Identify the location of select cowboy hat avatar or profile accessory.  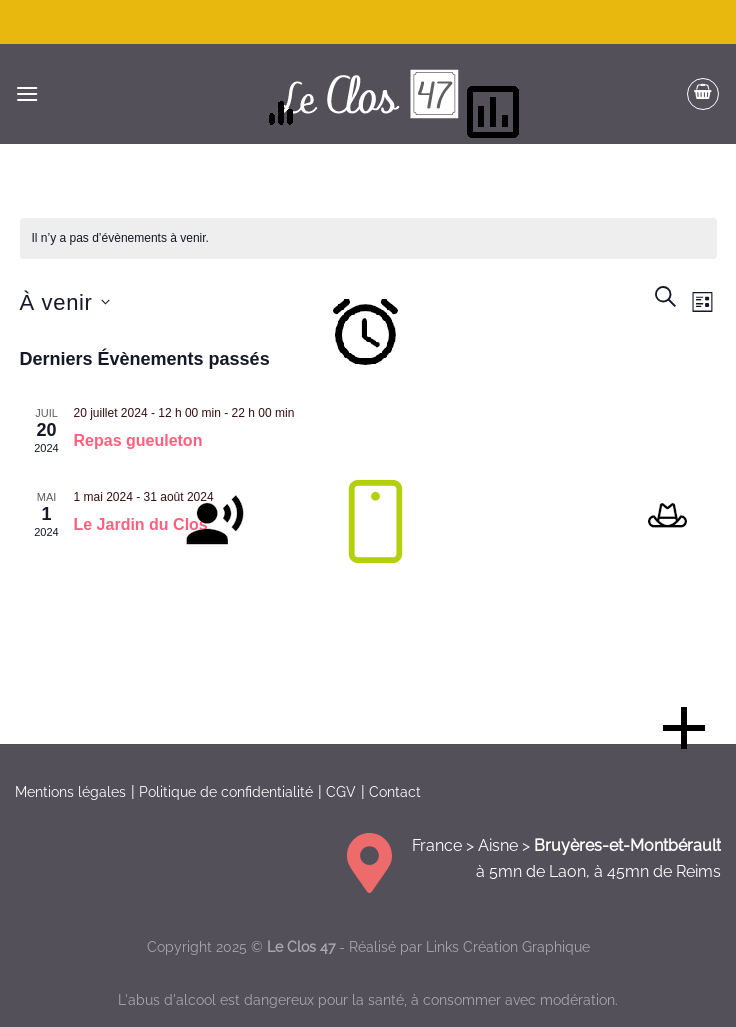
(667, 516).